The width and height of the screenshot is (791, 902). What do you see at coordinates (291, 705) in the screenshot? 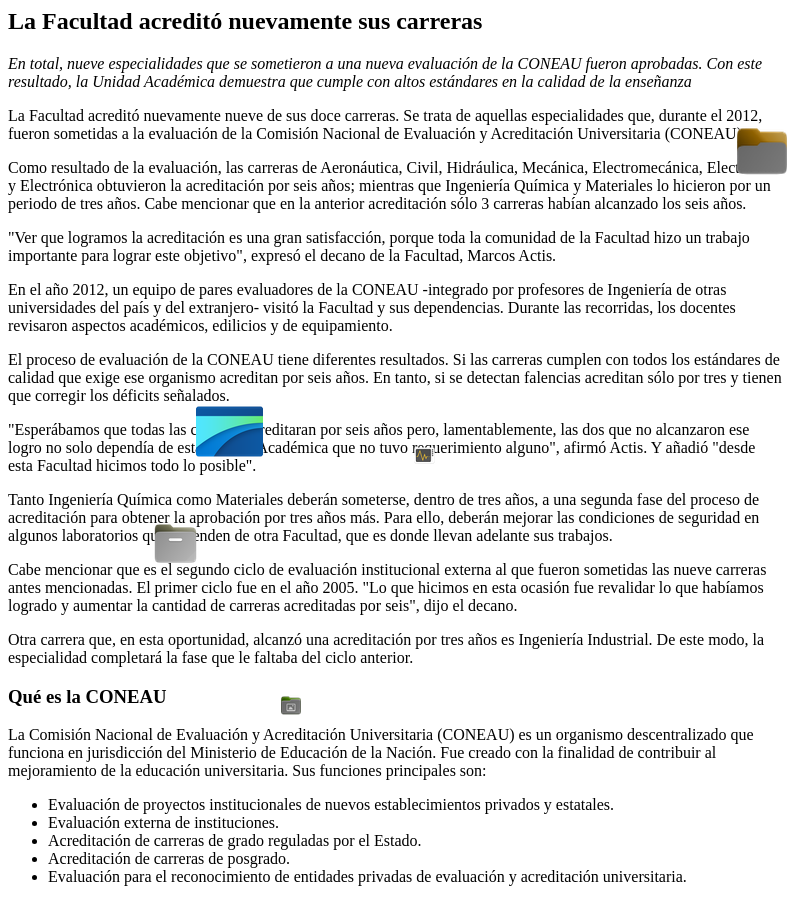
I see `open your pictures folder` at bounding box center [291, 705].